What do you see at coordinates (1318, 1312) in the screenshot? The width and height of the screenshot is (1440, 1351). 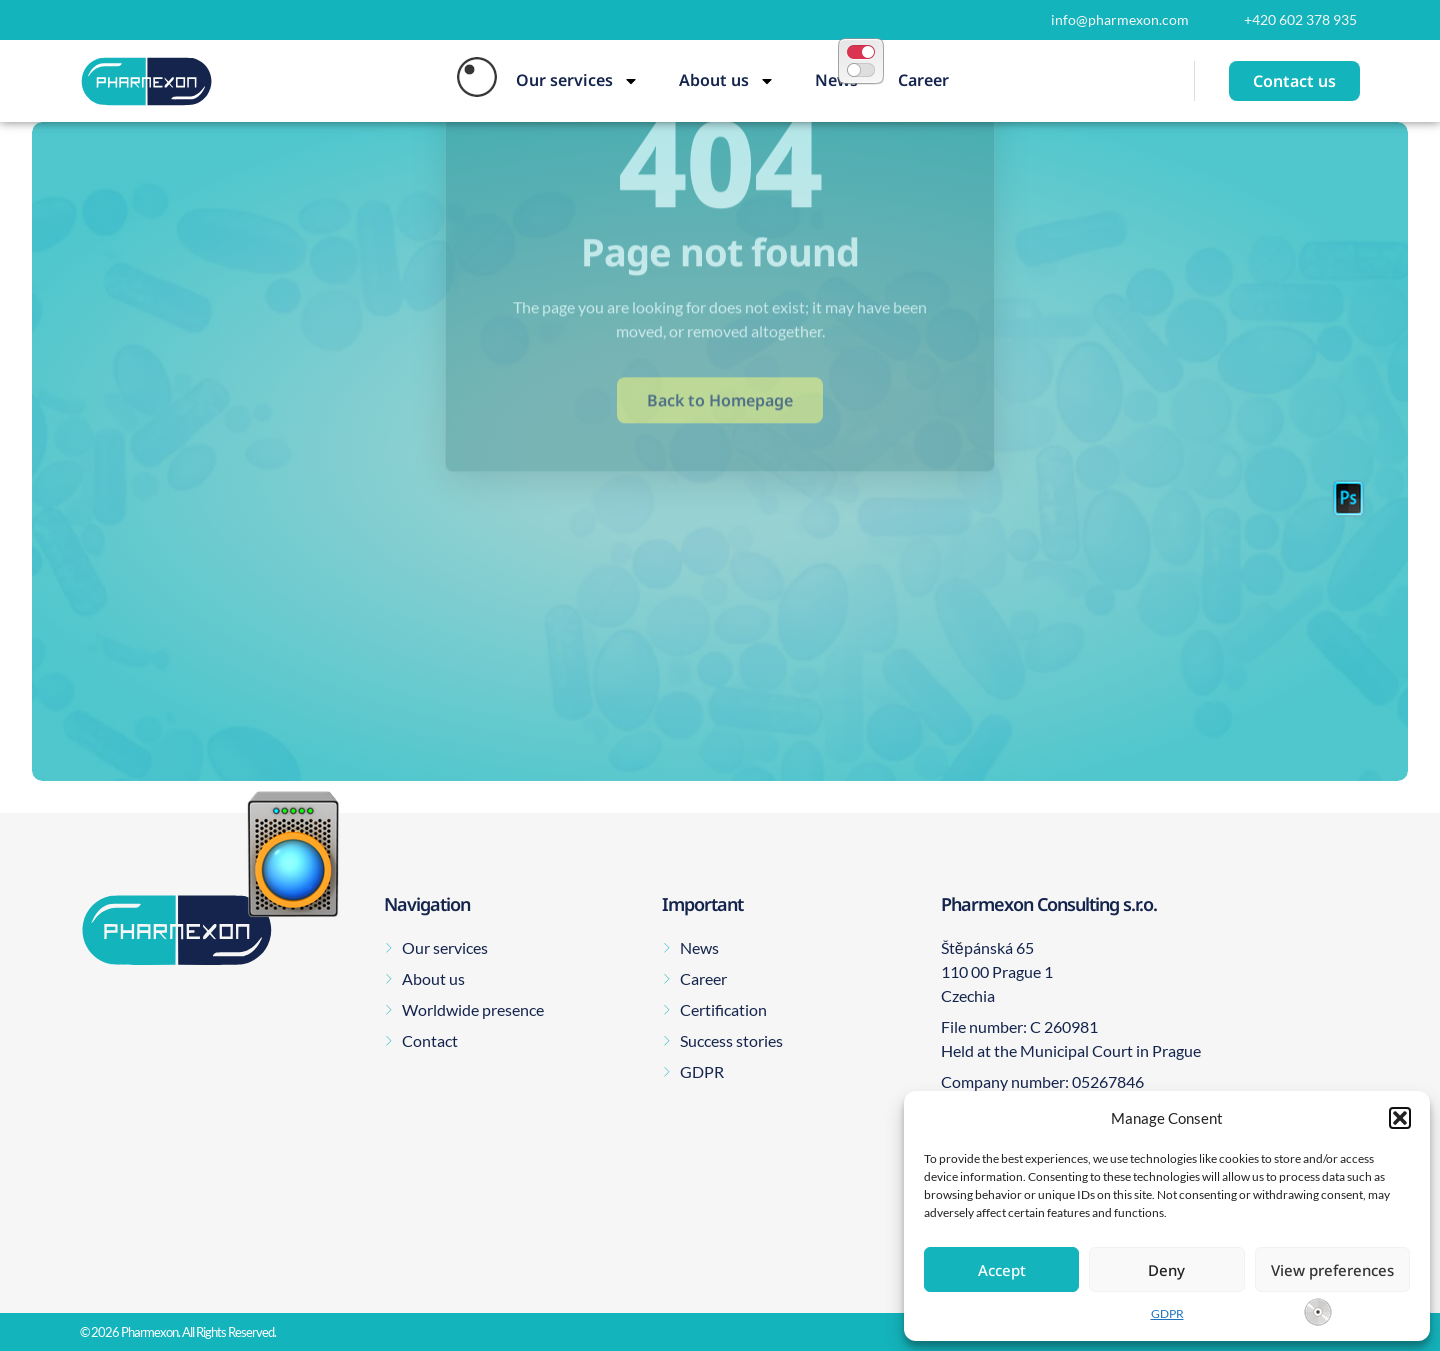 I see `unmount or eject a CD/DVD disc` at bounding box center [1318, 1312].